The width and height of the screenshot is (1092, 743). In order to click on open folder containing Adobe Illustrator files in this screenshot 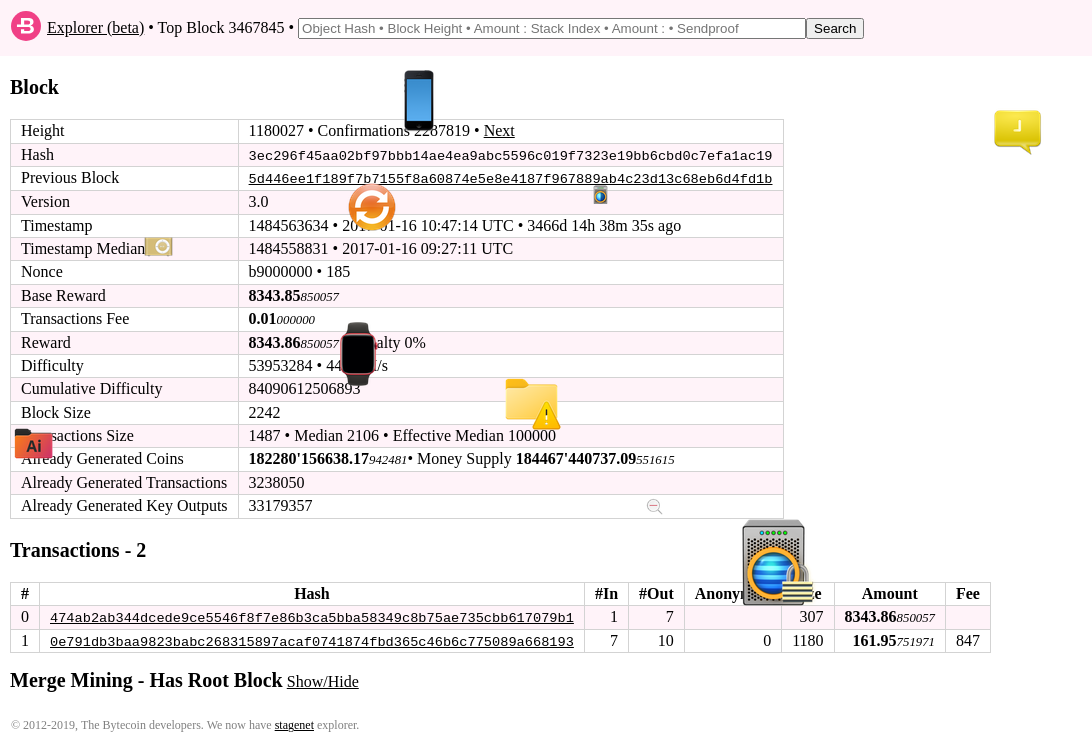, I will do `click(33, 444)`.